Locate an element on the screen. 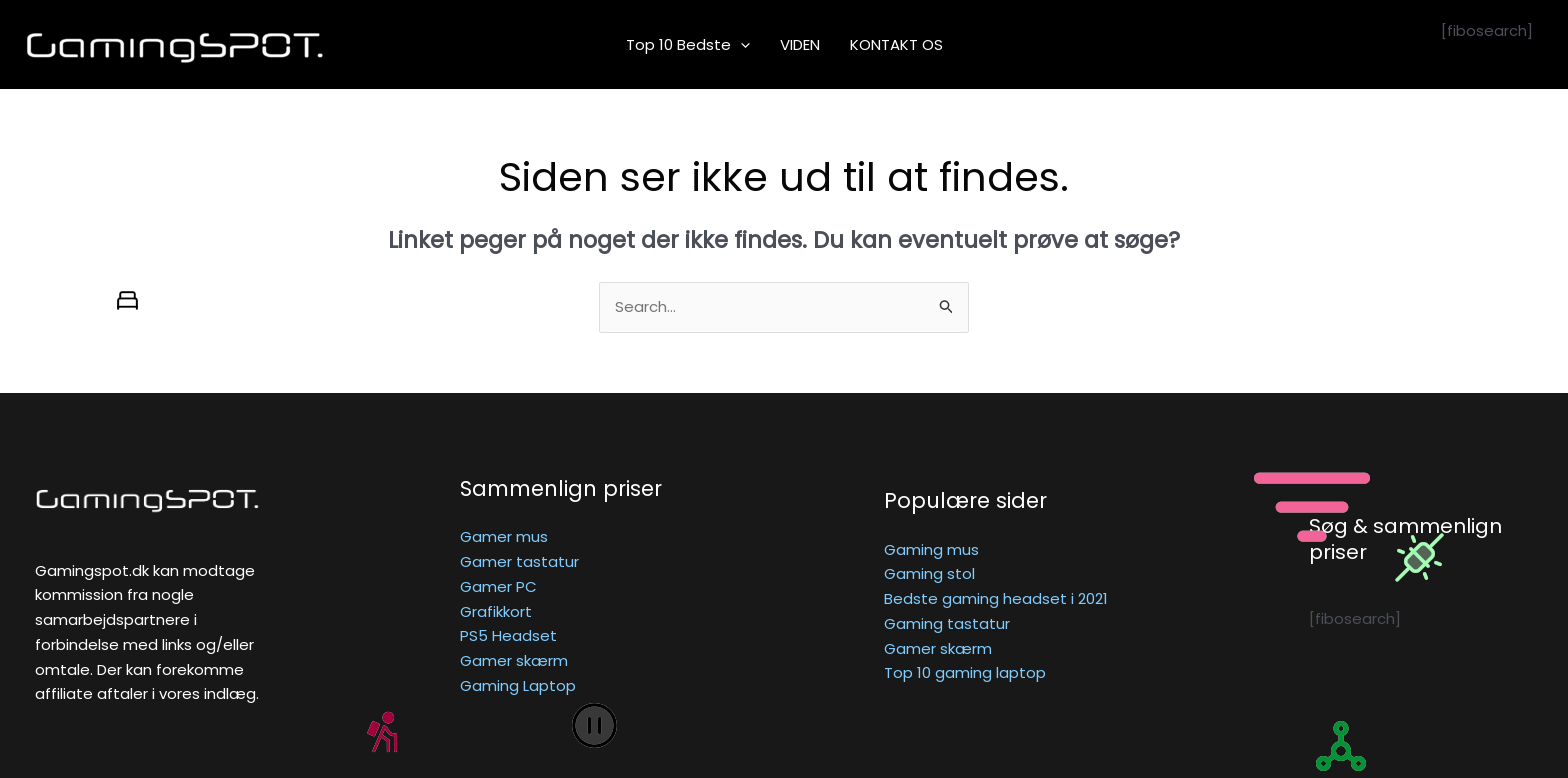  access hiking trails or outdoor activities is located at coordinates (384, 732).